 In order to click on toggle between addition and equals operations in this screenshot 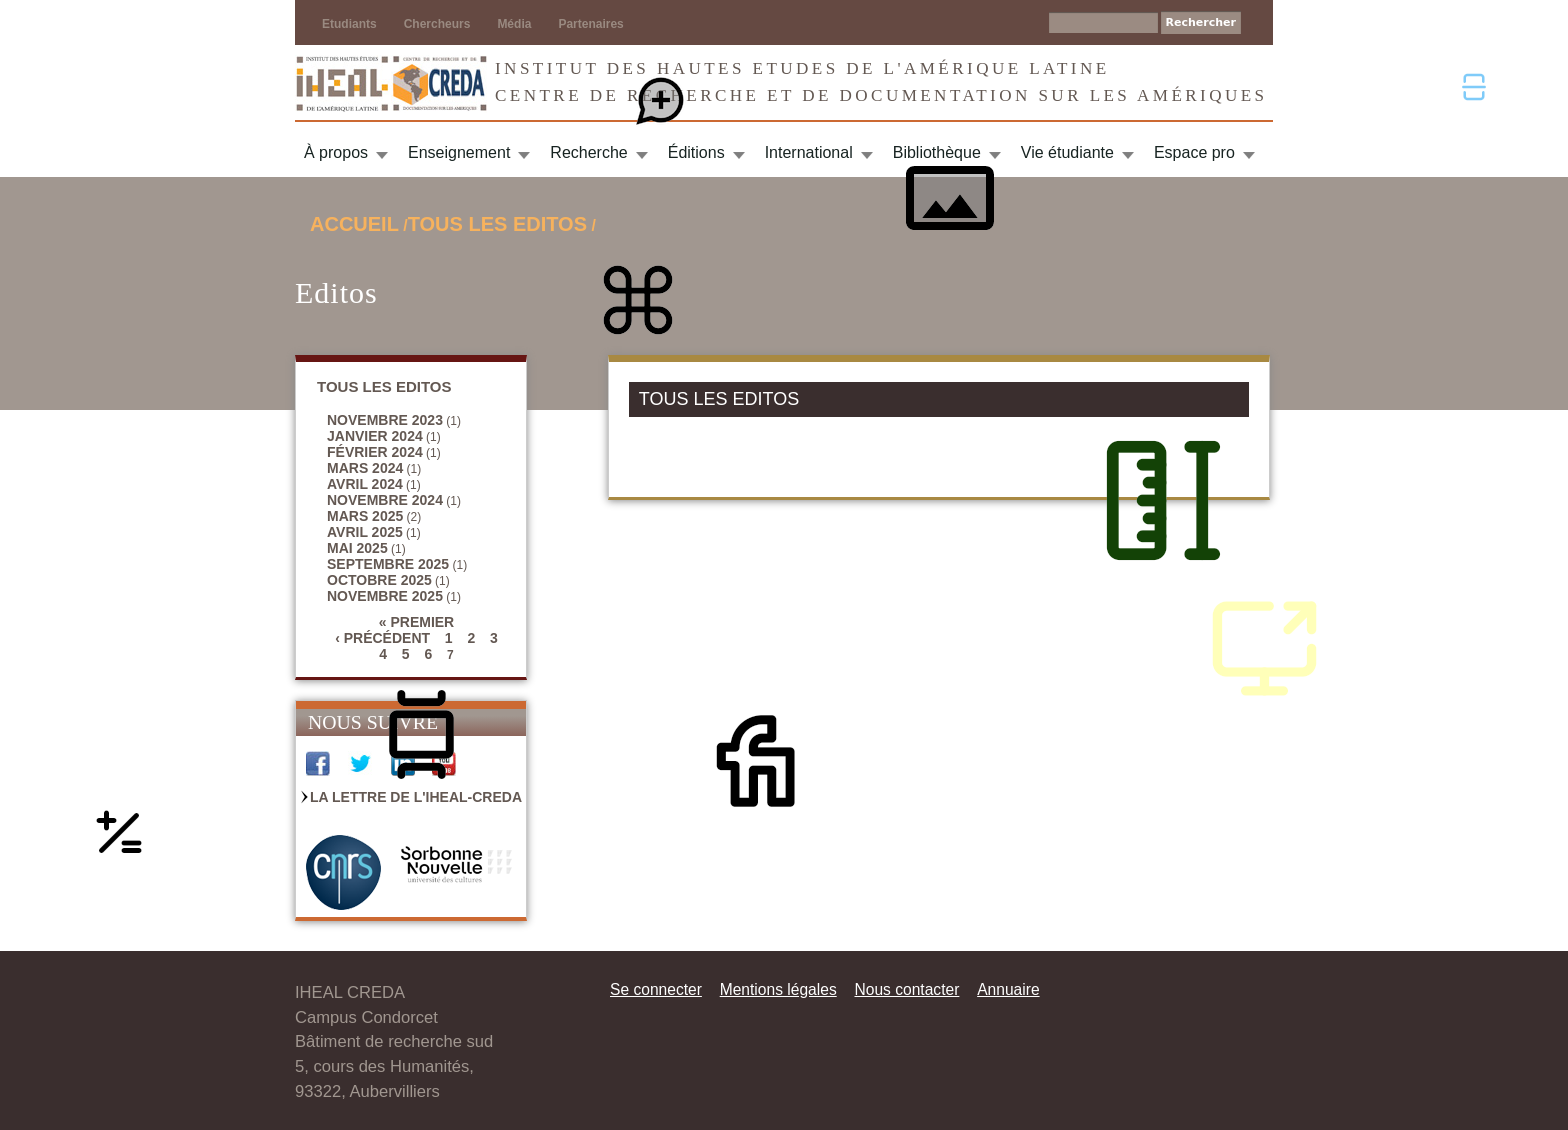, I will do `click(119, 833)`.